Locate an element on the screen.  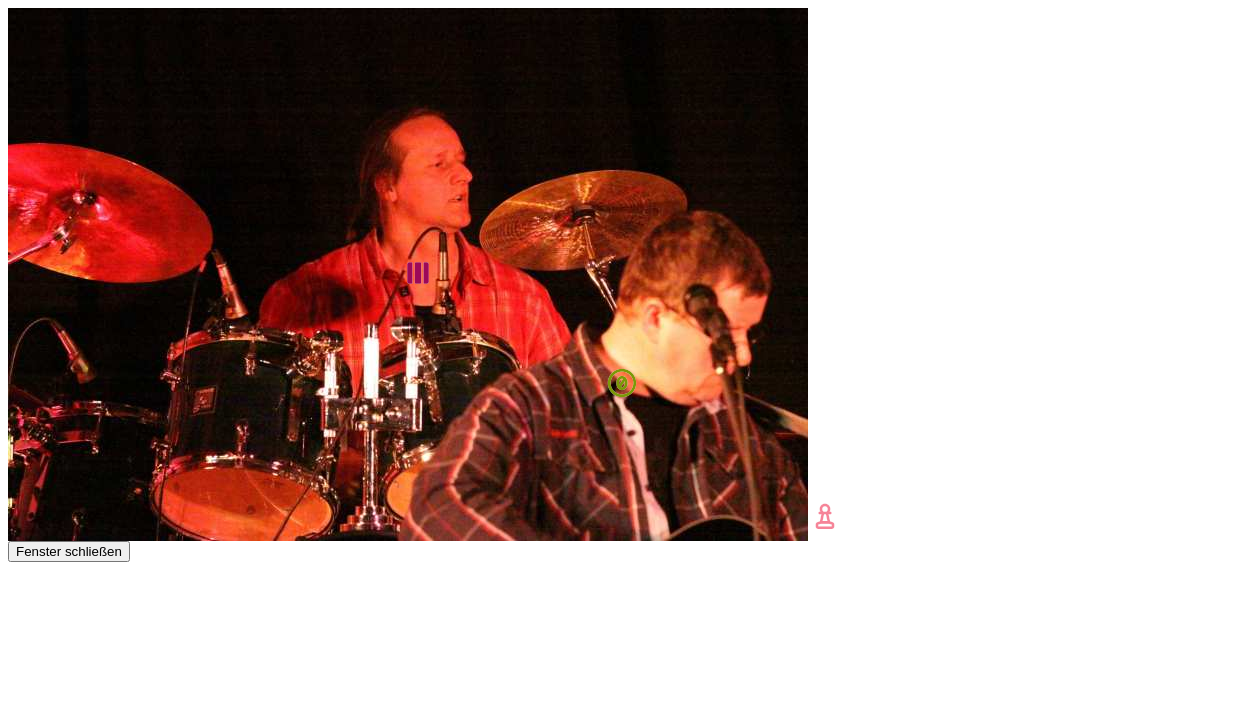
indicates content is public domain (CC0 license) is located at coordinates (622, 383).